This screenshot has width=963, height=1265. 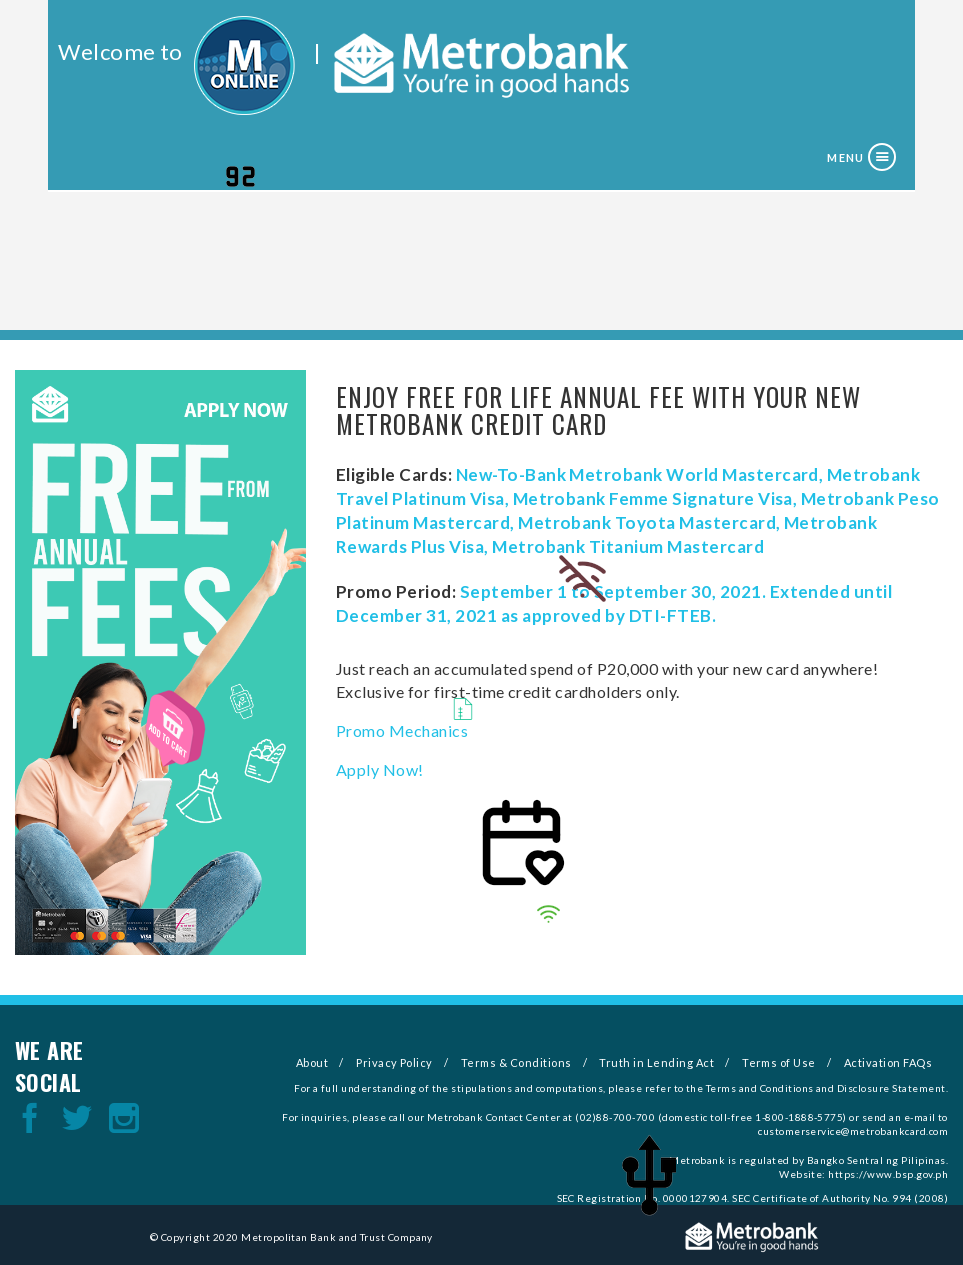 I want to click on connect a USB device, so click(x=649, y=1176).